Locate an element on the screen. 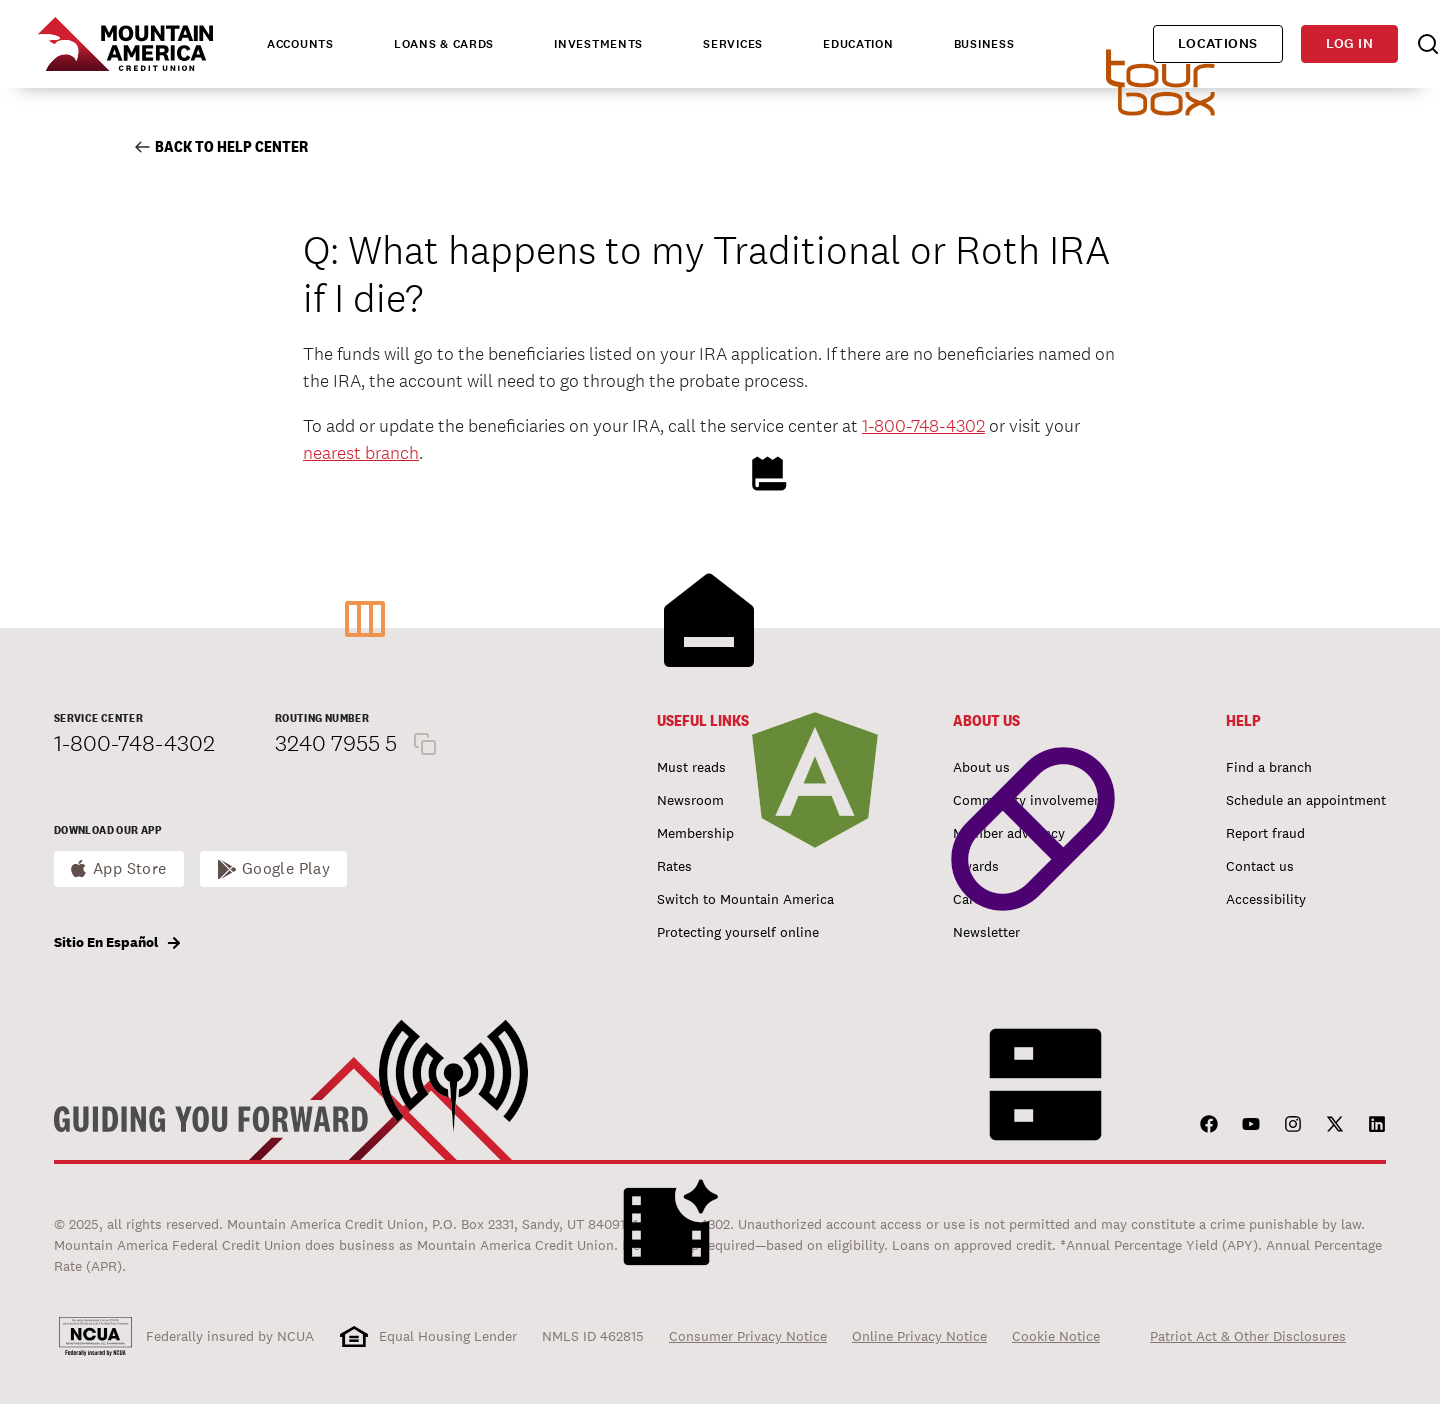 The image size is (1440, 1404). navigate to home screen is located at coordinates (709, 622).